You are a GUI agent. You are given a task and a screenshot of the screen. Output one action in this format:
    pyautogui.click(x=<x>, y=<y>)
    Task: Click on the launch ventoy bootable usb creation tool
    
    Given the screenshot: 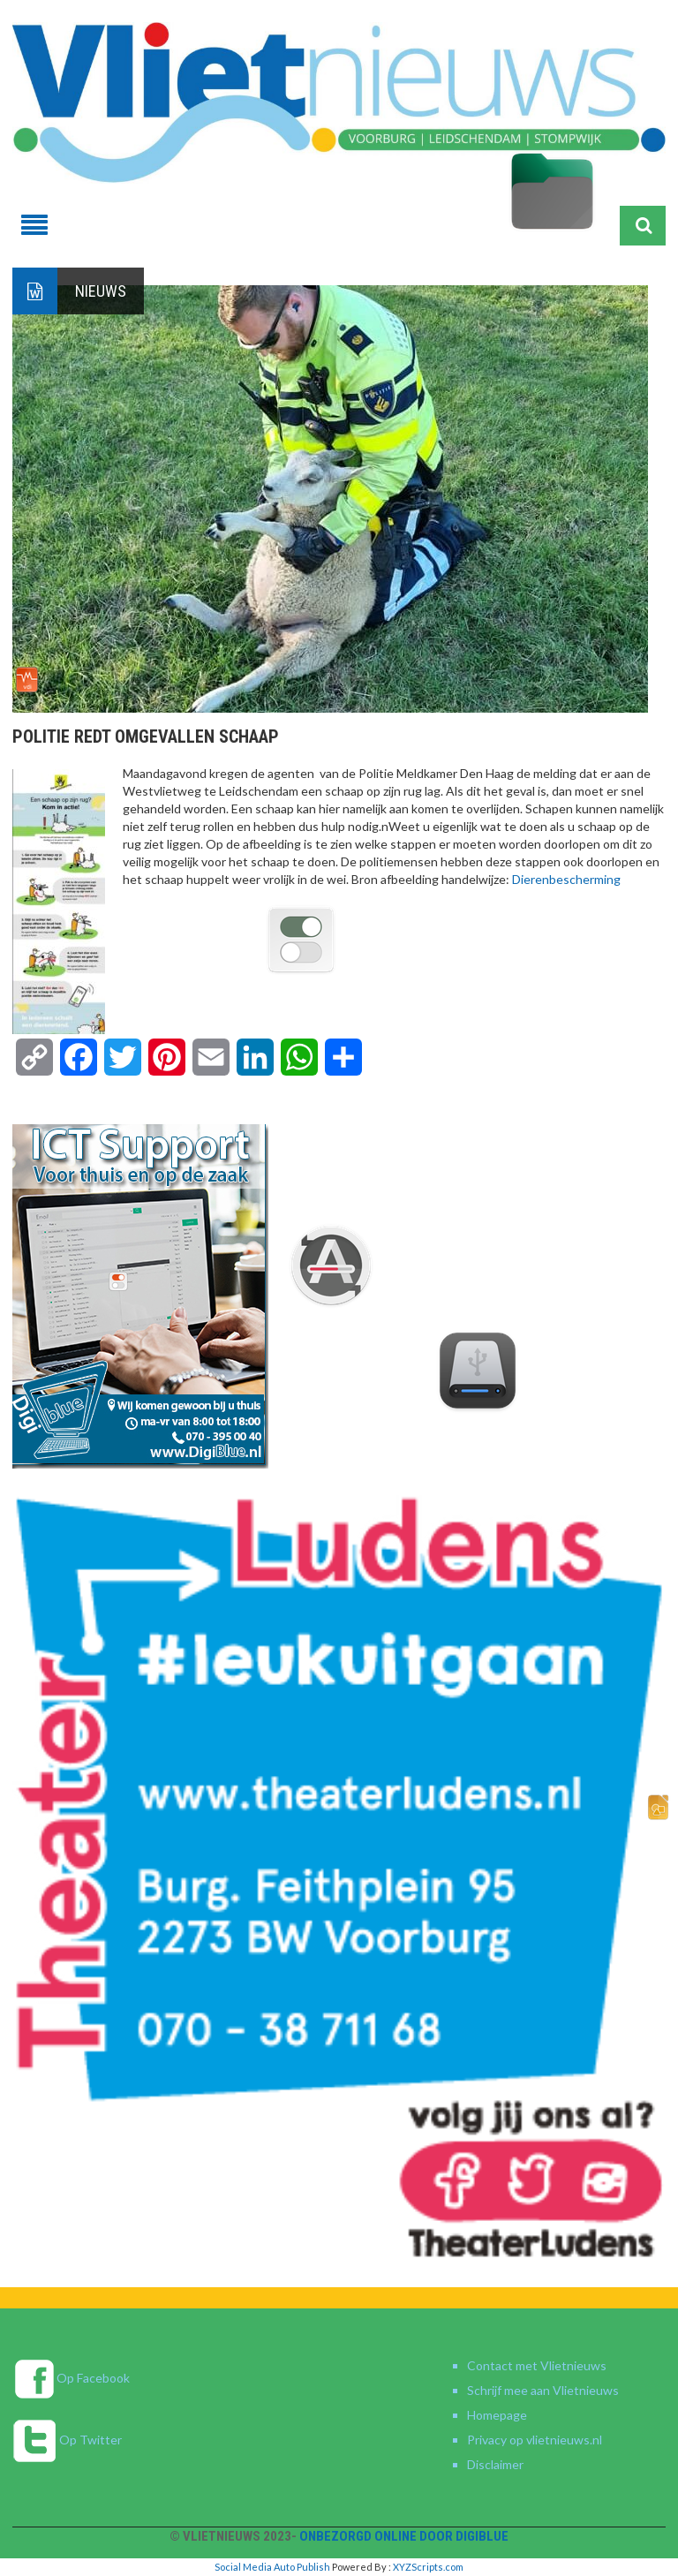 What is the action you would take?
    pyautogui.click(x=478, y=1371)
    